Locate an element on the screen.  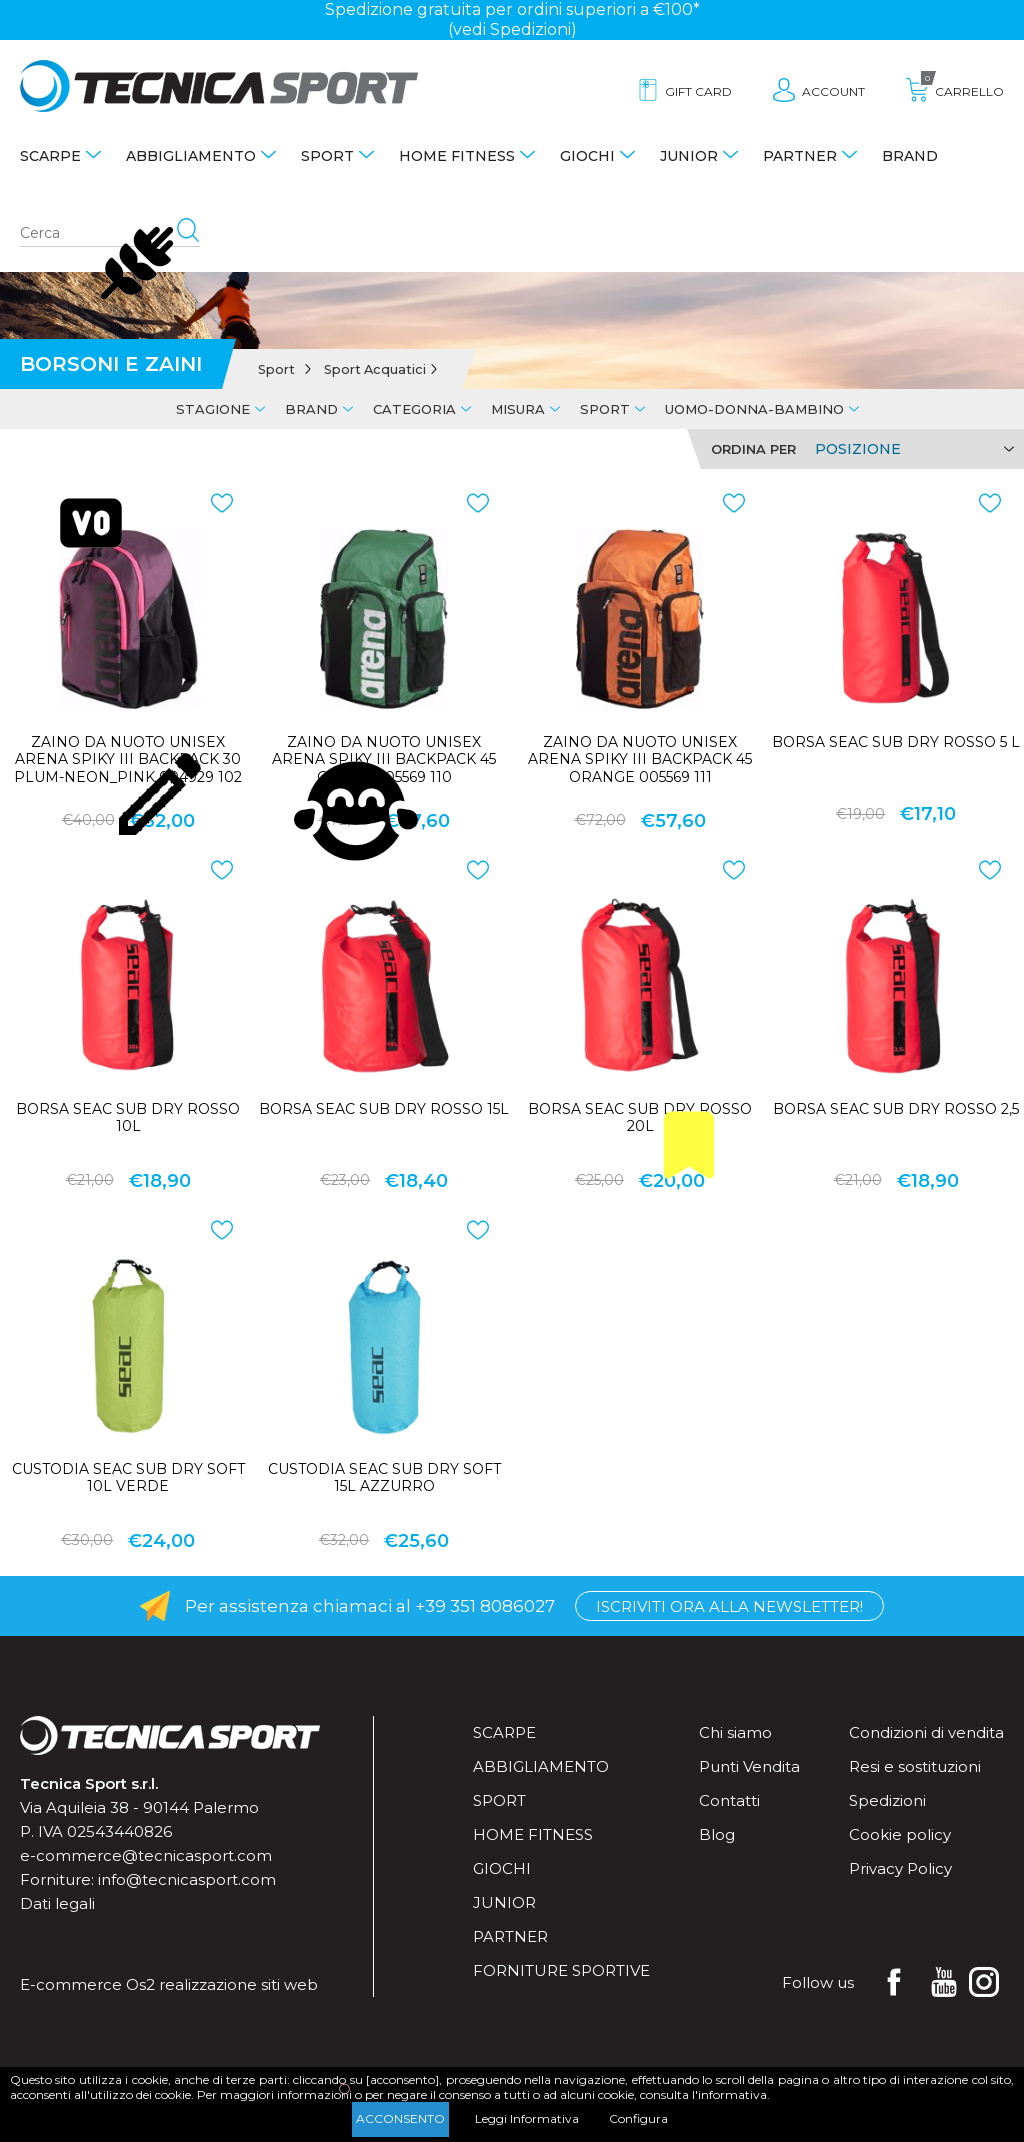
indicates grain or wheat-based ingredients is located at coordinates (139, 261).